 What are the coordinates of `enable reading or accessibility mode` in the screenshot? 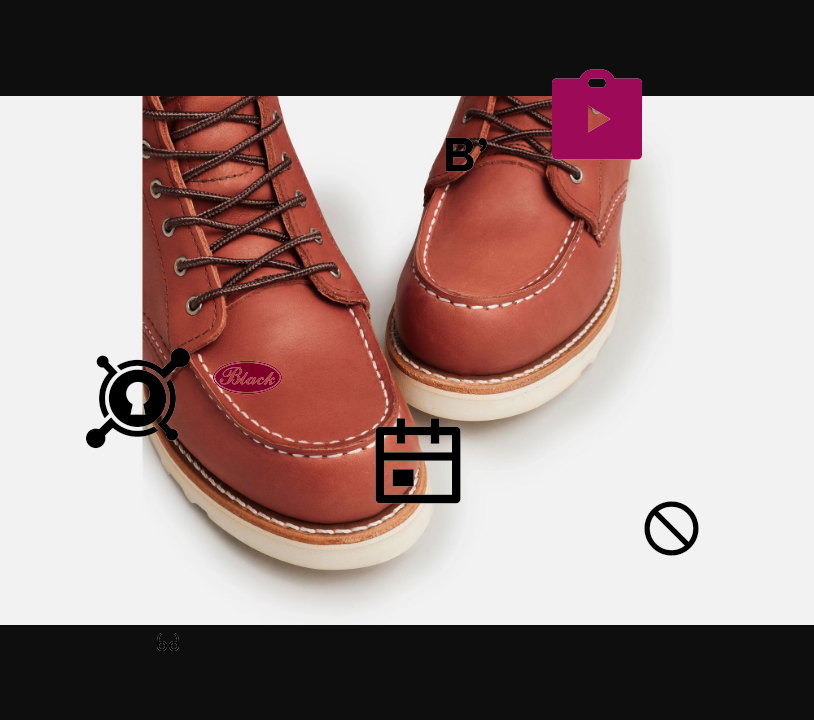 It's located at (168, 643).